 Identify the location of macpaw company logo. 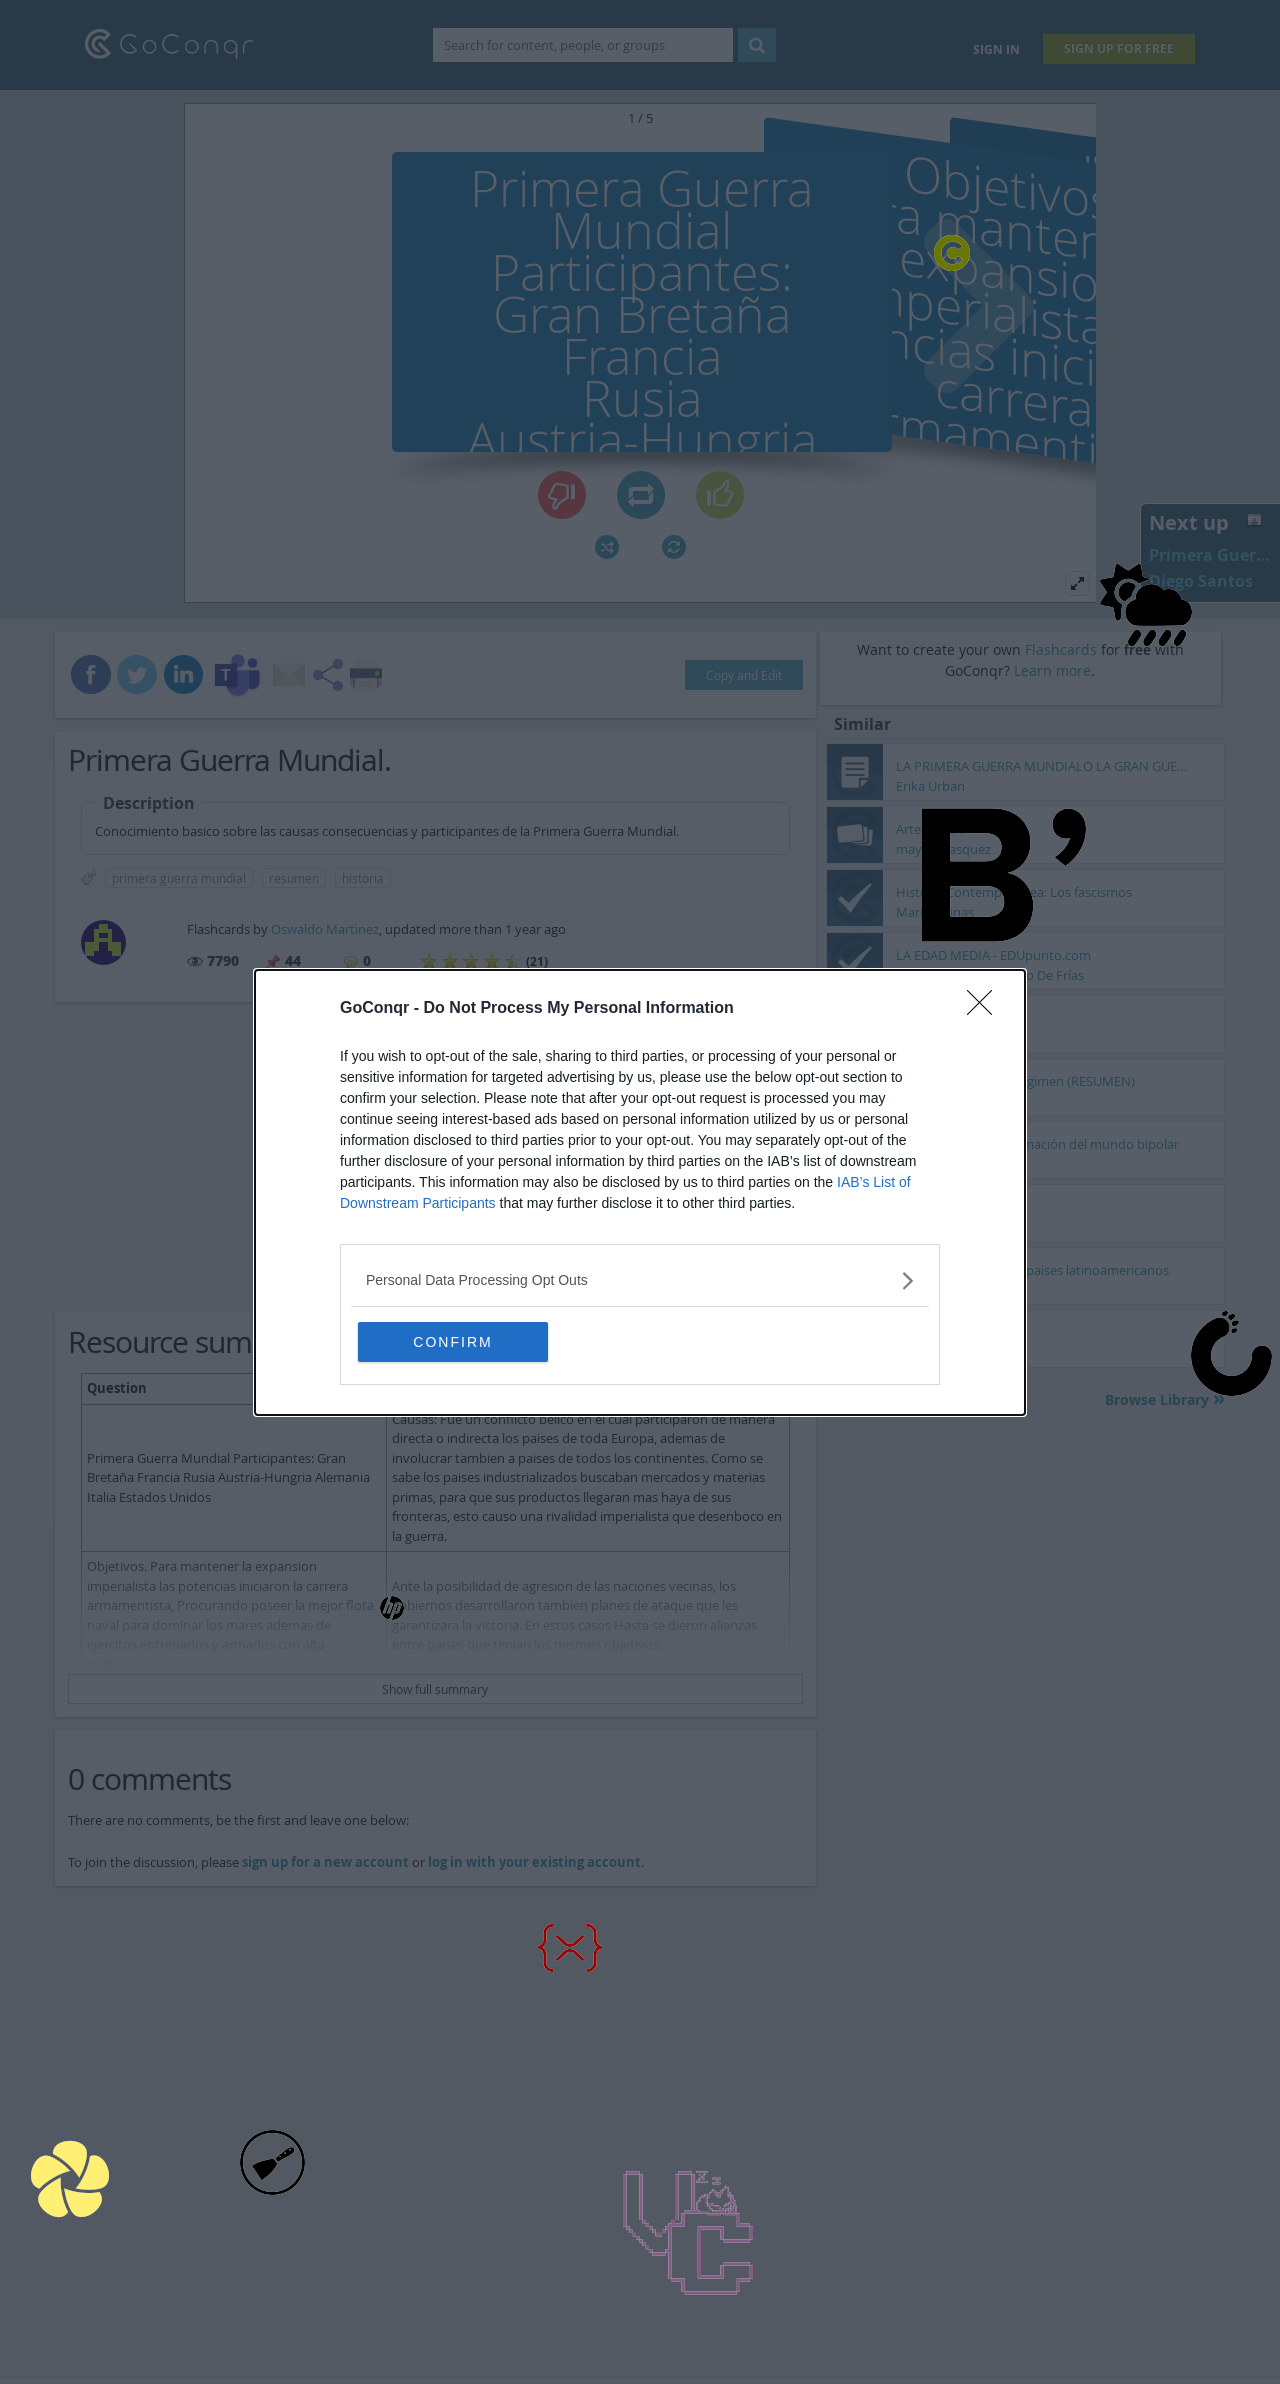
(1231, 1353).